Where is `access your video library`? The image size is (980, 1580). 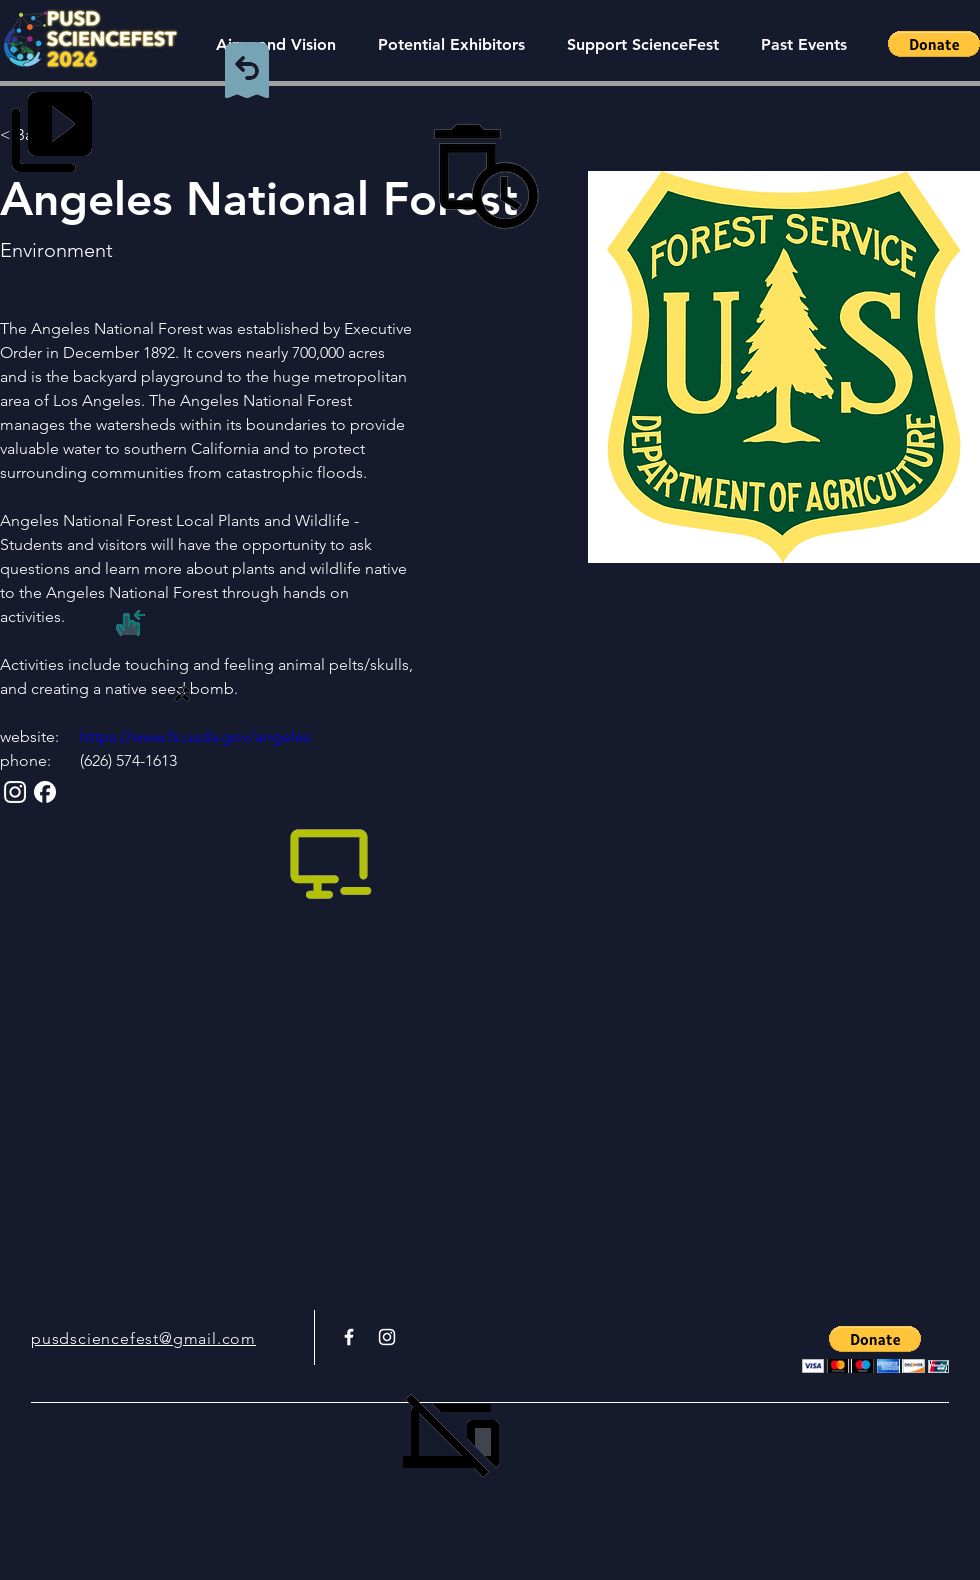
access your video library is located at coordinates (52, 132).